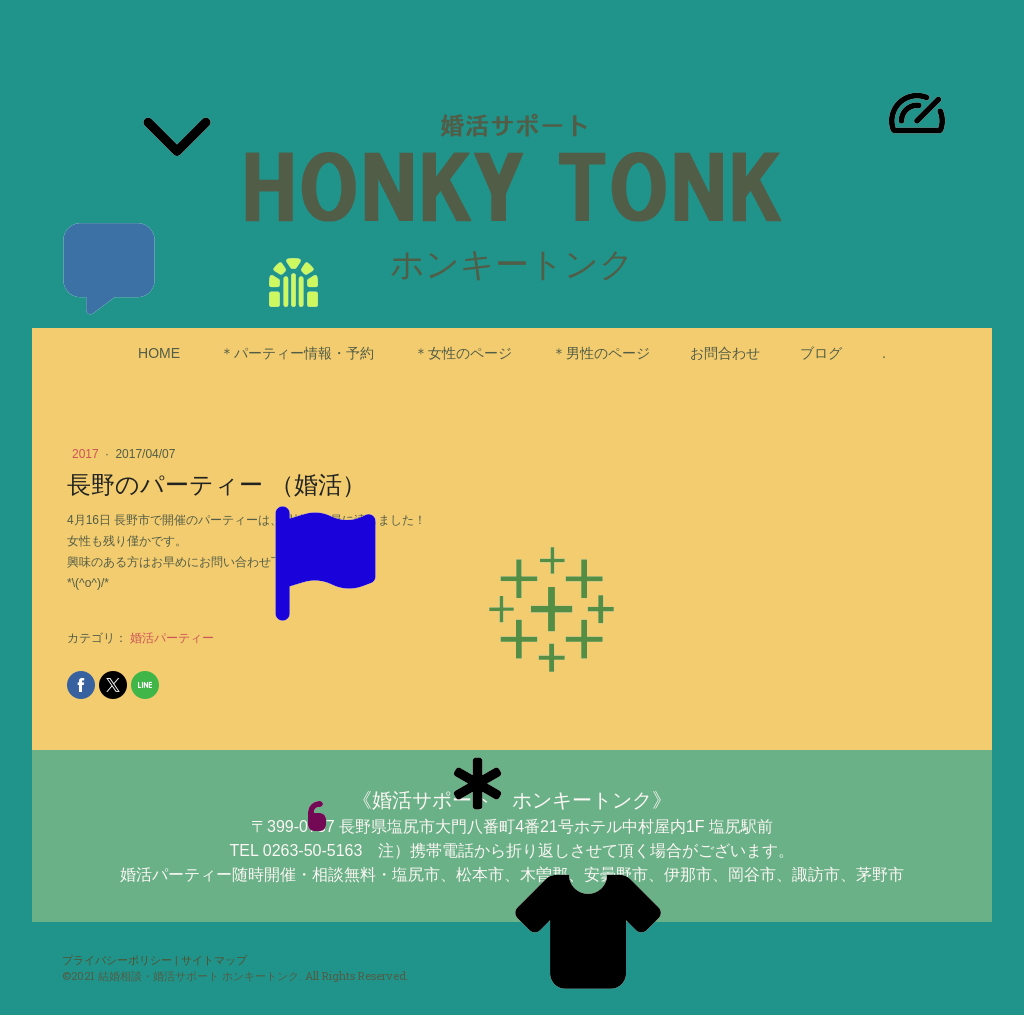 The height and width of the screenshot is (1015, 1024). Describe the element at coordinates (325, 563) in the screenshot. I see `flag or report content` at that location.